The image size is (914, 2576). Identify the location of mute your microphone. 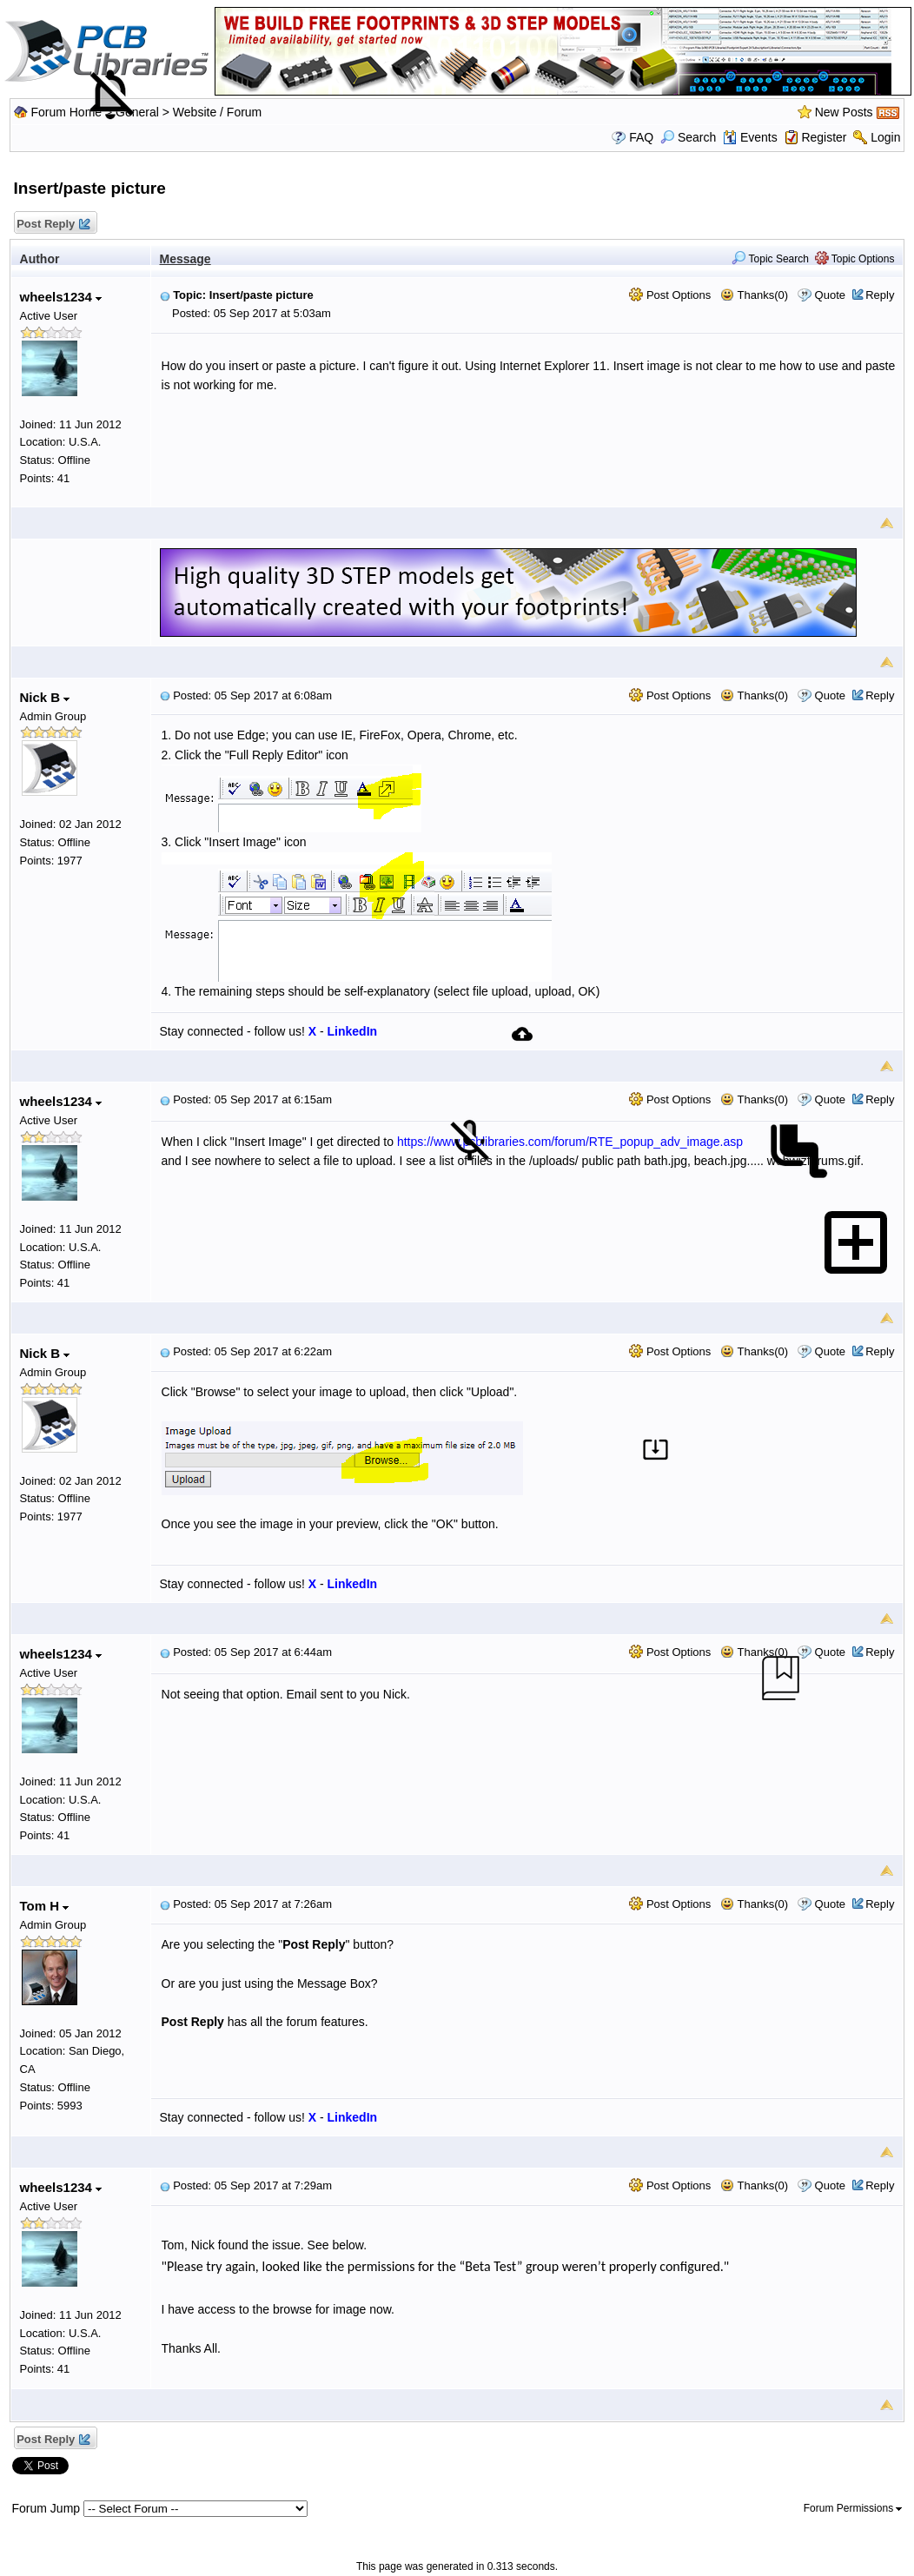
(469, 1141).